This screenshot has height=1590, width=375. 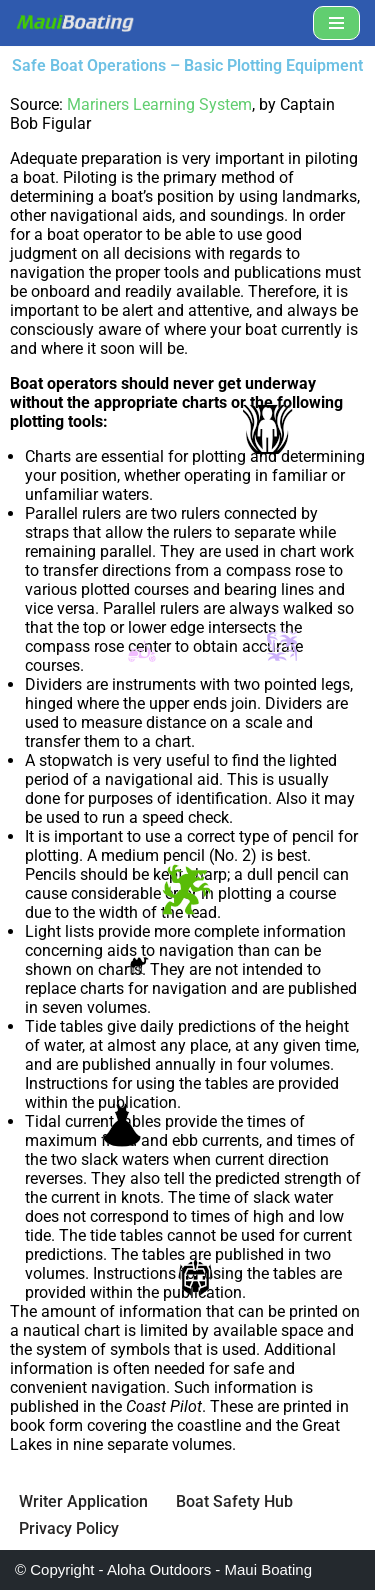 I want to click on indicates a special power-up or ability is active, so click(x=267, y=429).